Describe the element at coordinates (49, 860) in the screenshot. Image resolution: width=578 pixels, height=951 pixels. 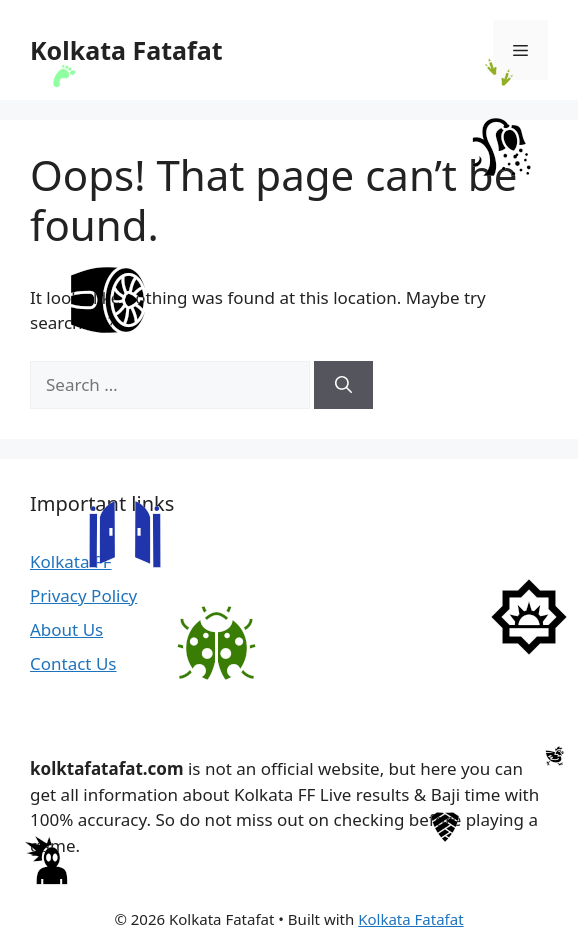
I see `indicates a surprised or shocked reaction` at that location.